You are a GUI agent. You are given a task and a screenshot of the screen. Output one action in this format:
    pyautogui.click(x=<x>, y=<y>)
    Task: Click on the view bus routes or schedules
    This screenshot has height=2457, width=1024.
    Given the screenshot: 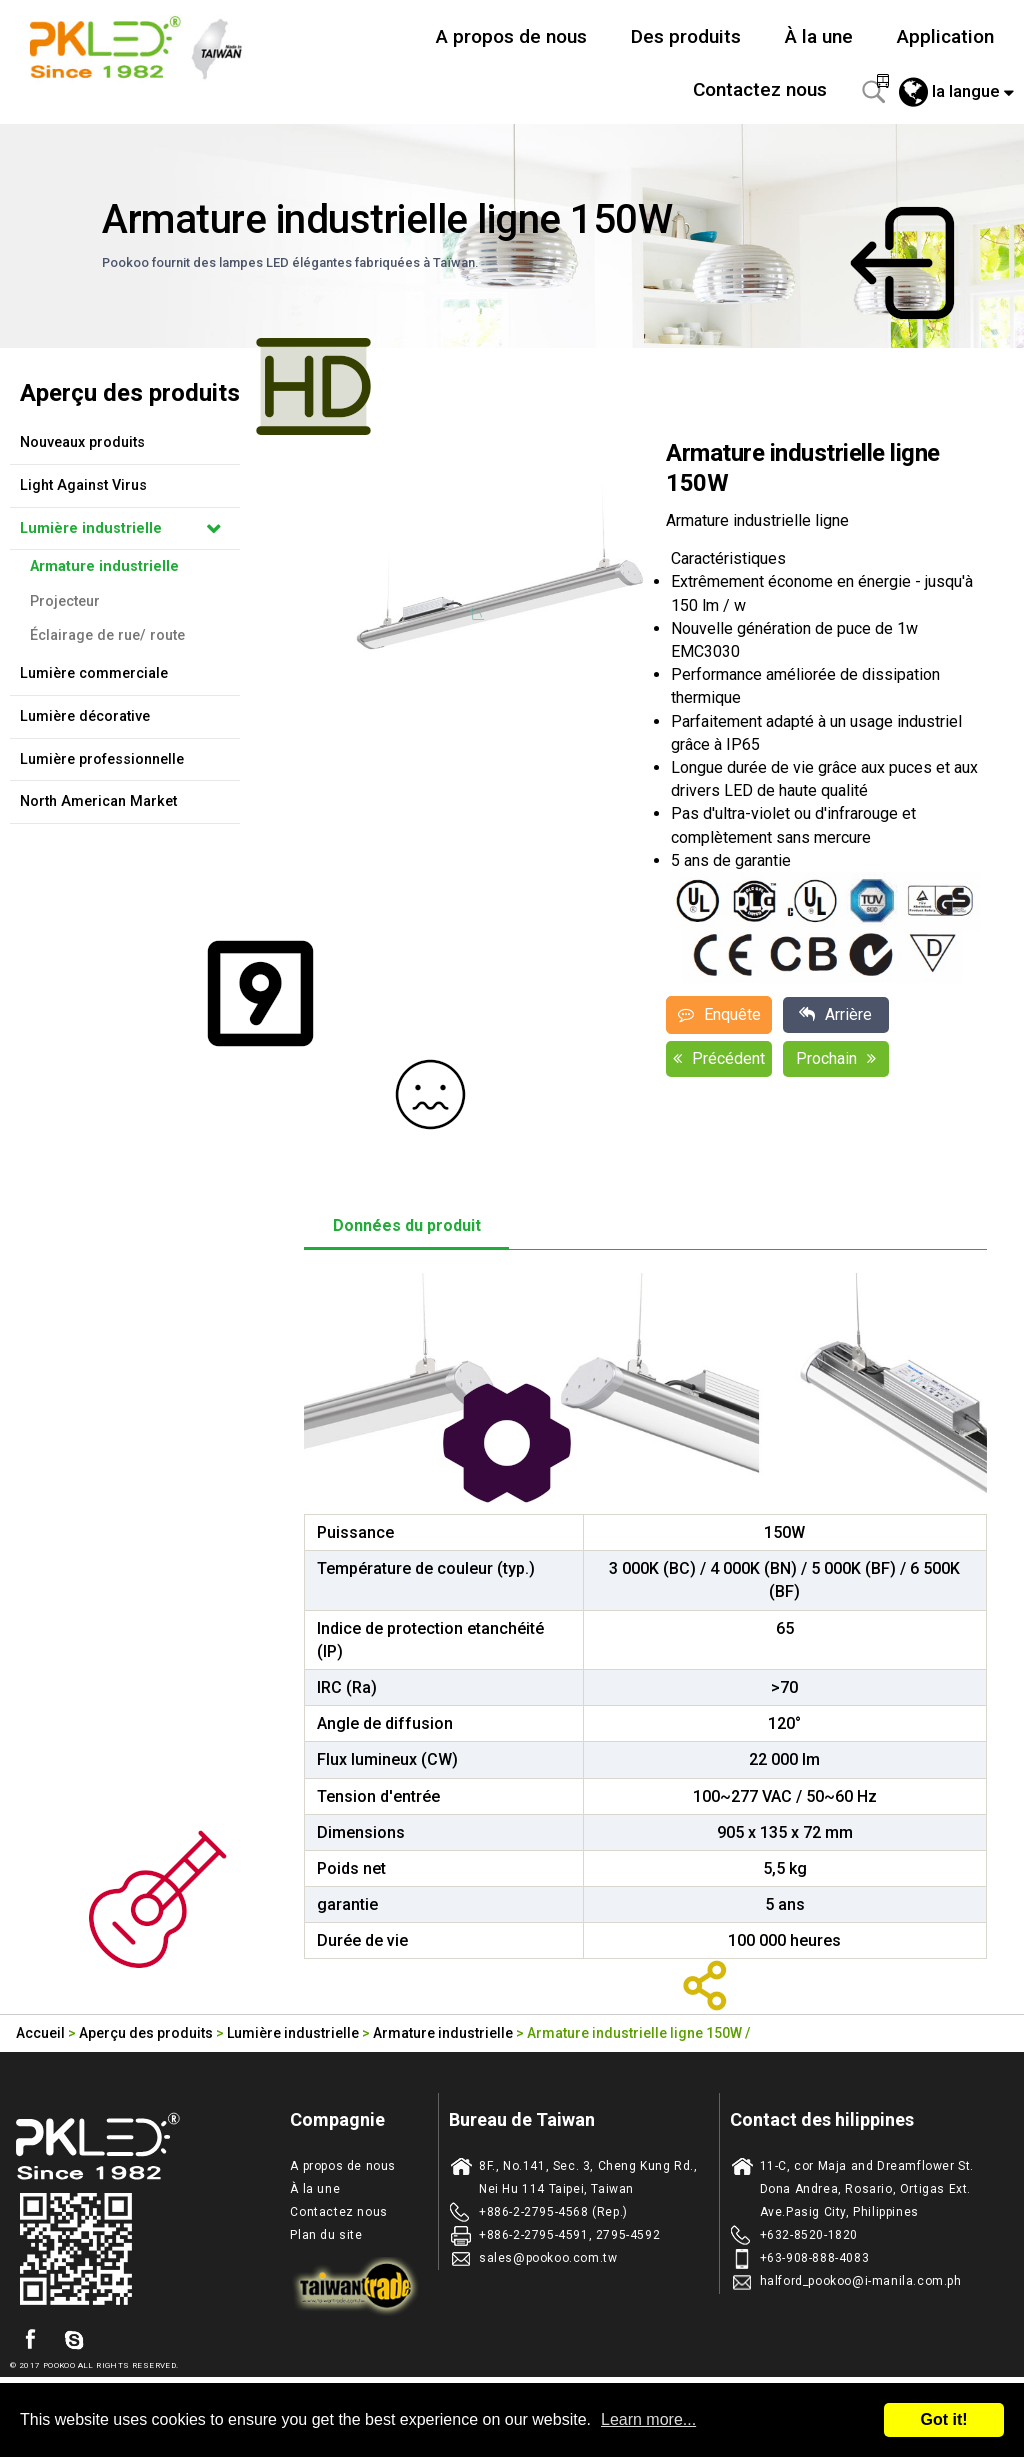 What is the action you would take?
    pyautogui.click(x=883, y=81)
    